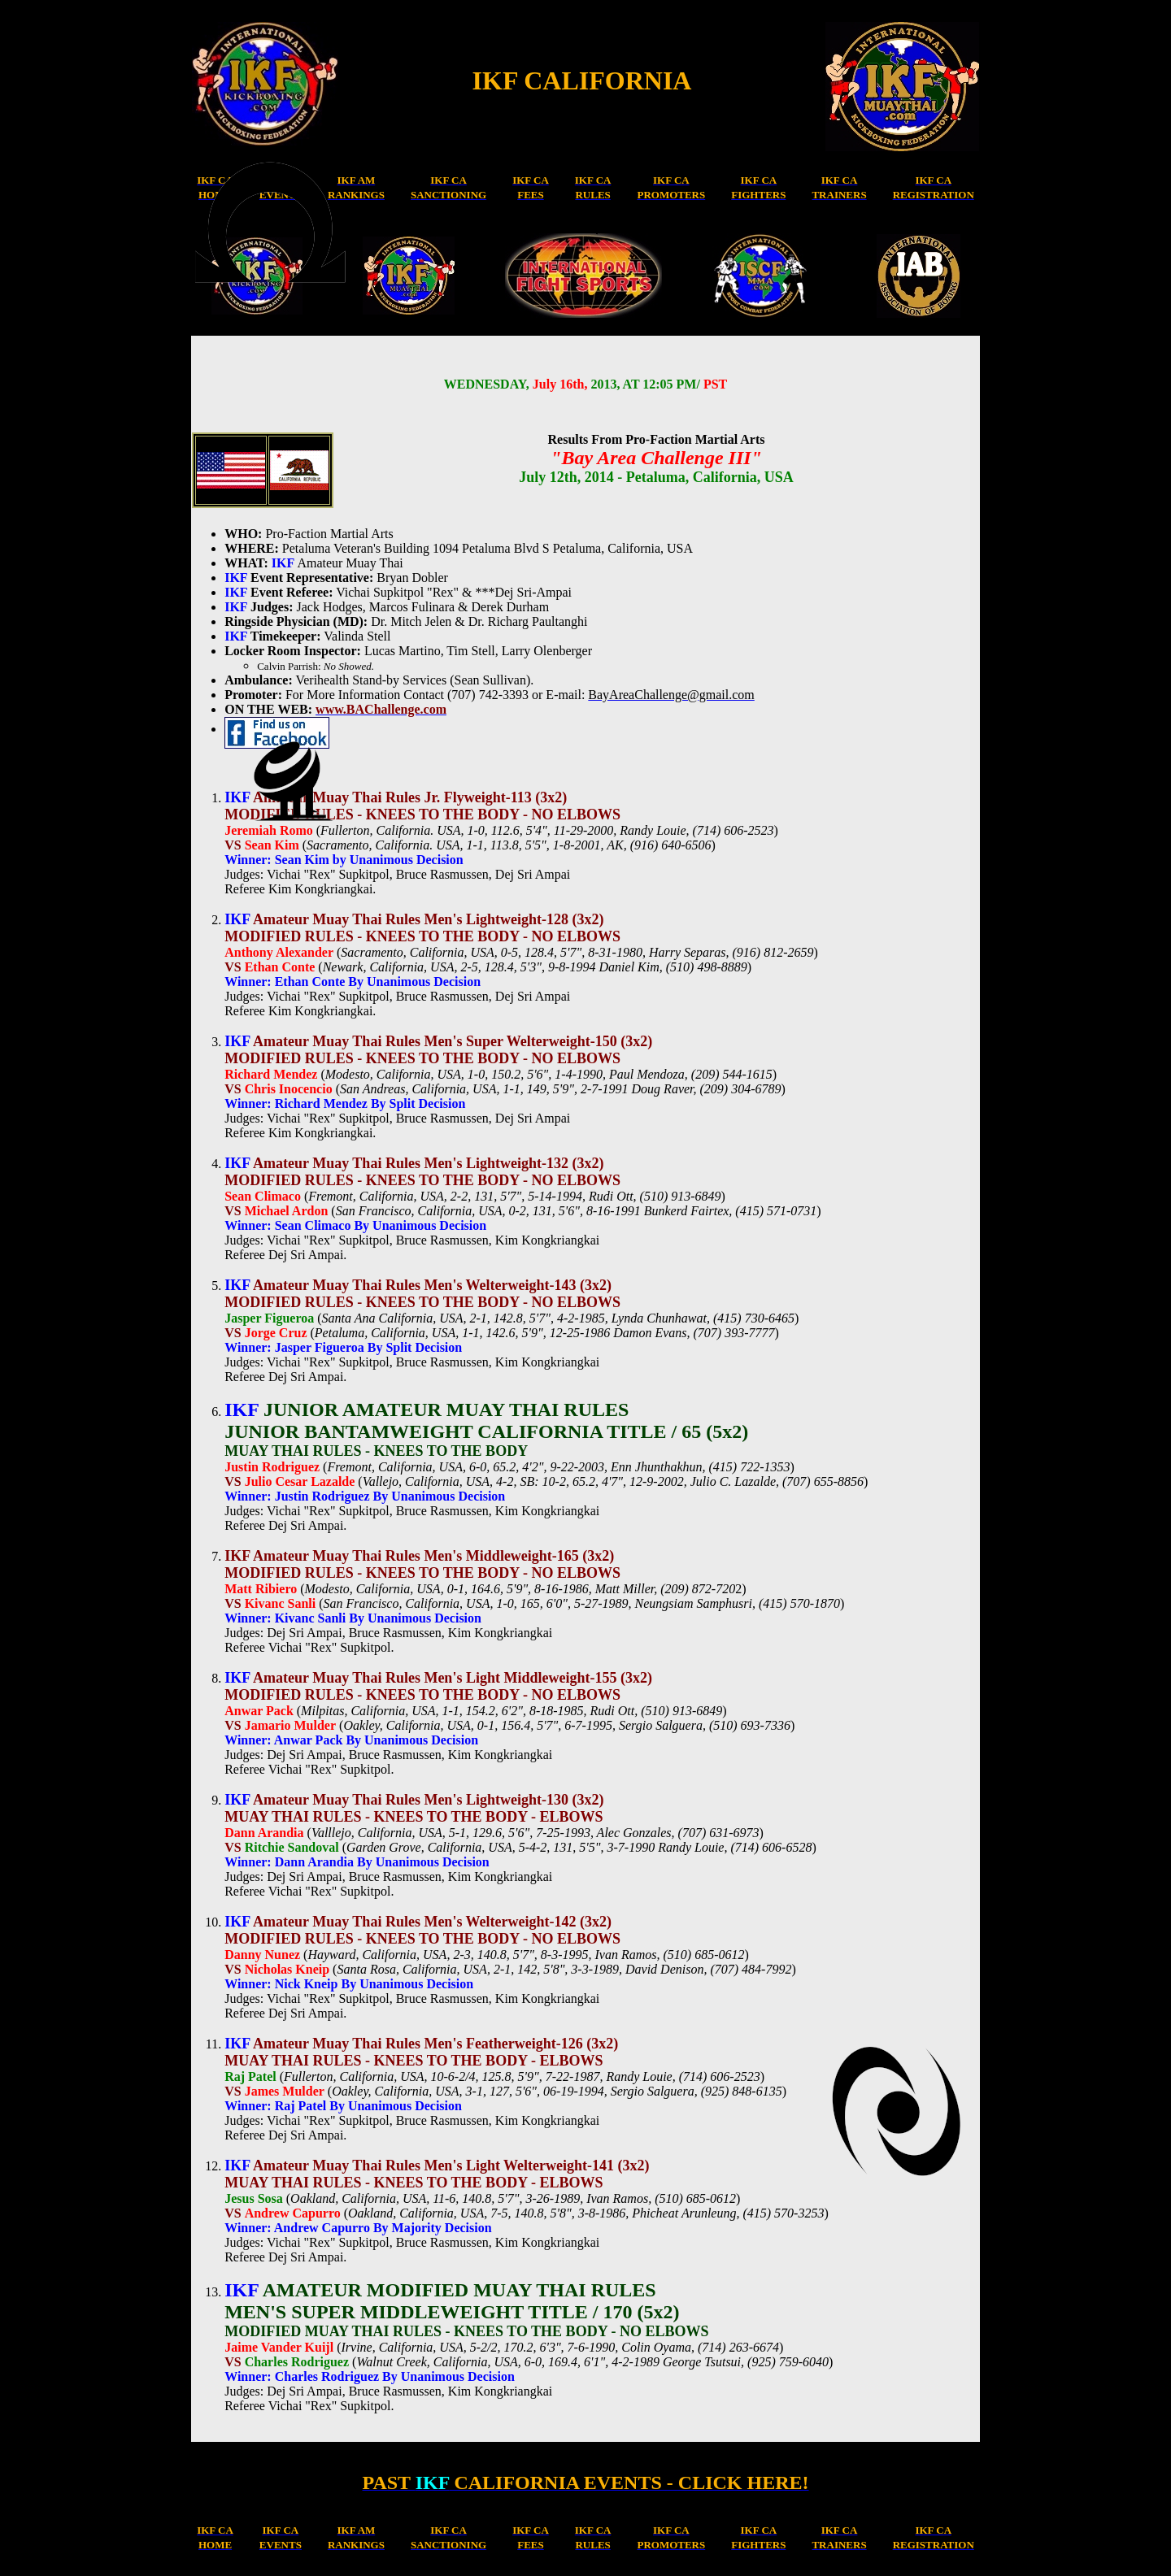 The image size is (1171, 2576). I want to click on activate focus or concentration mode, so click(895, 2113).